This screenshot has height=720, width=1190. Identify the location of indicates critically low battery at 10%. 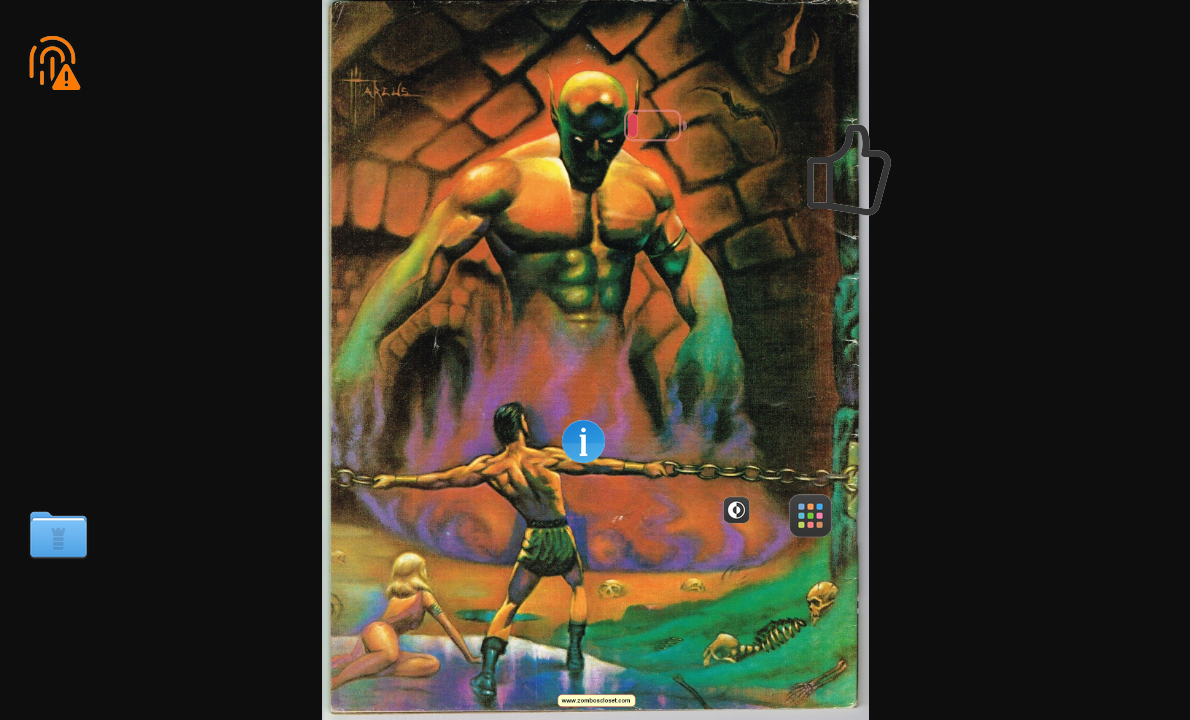
(655, 125).